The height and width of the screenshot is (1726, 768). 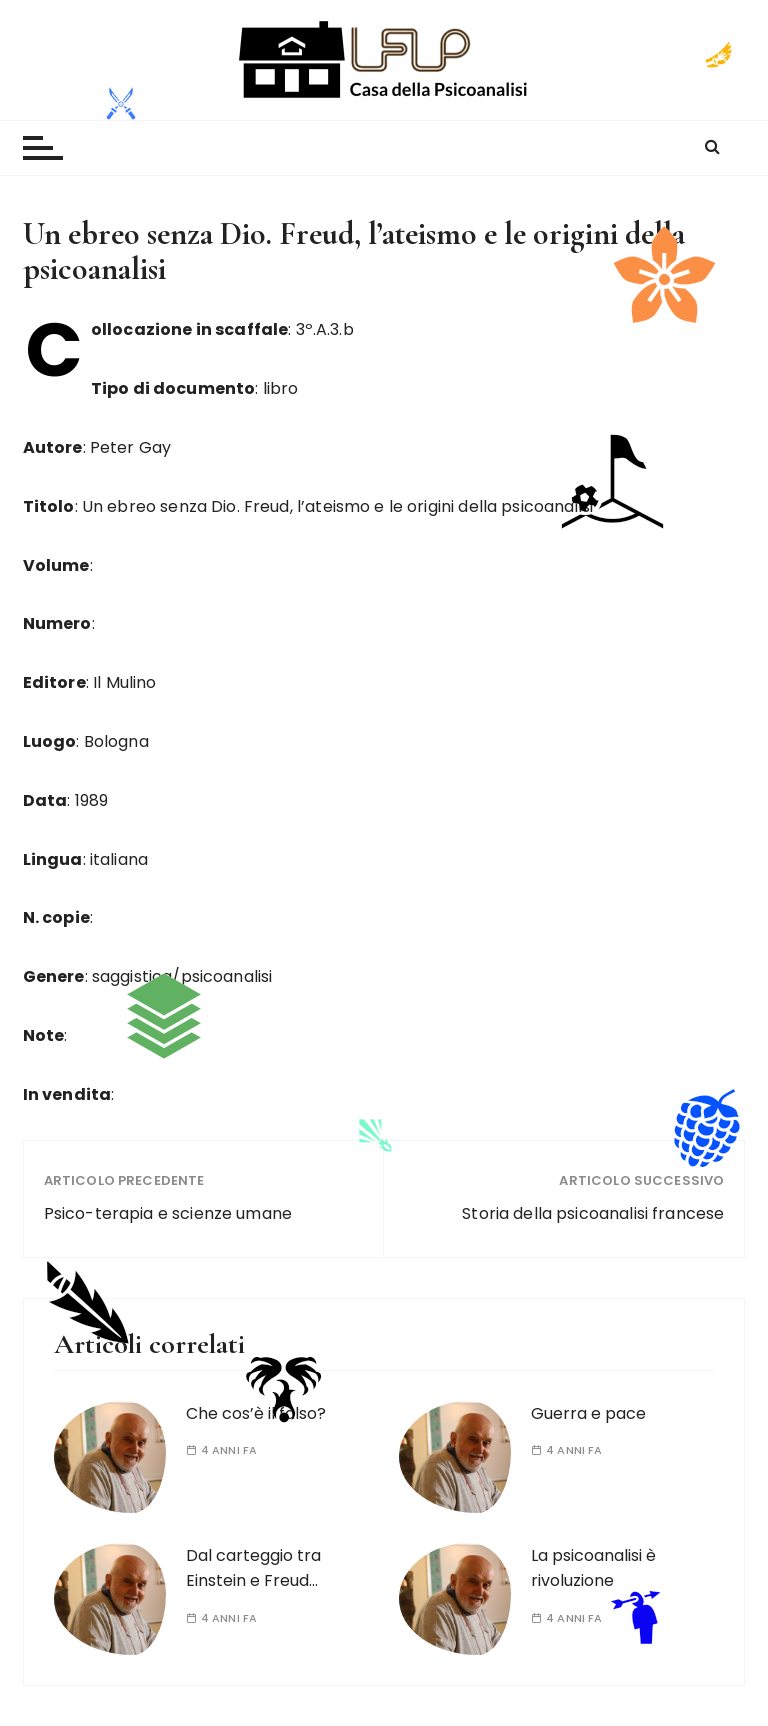 I want to click on trim or cut selected content, so click(x=121, y=103).